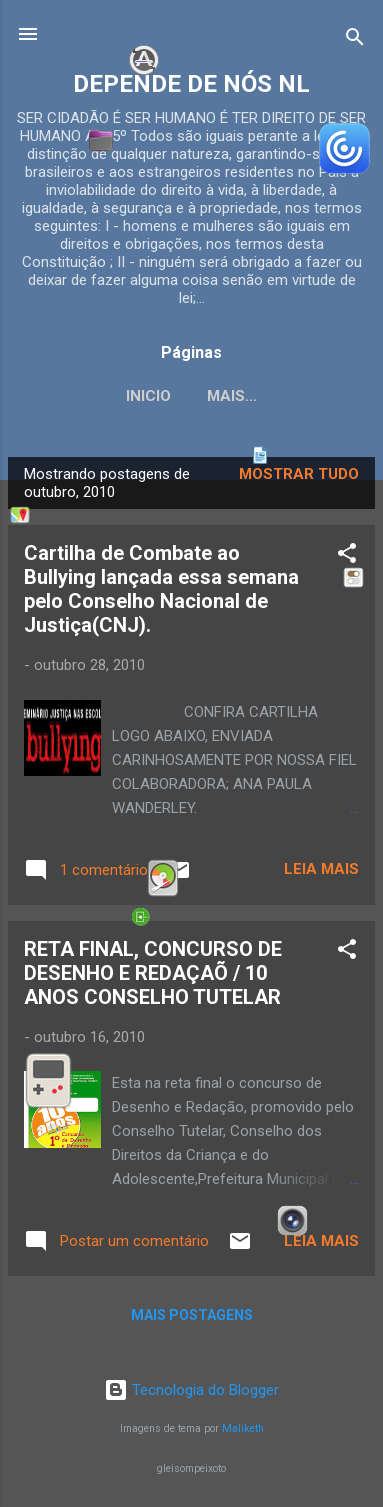  I want to click on open desktop preferences or settings, so click(353, 577).